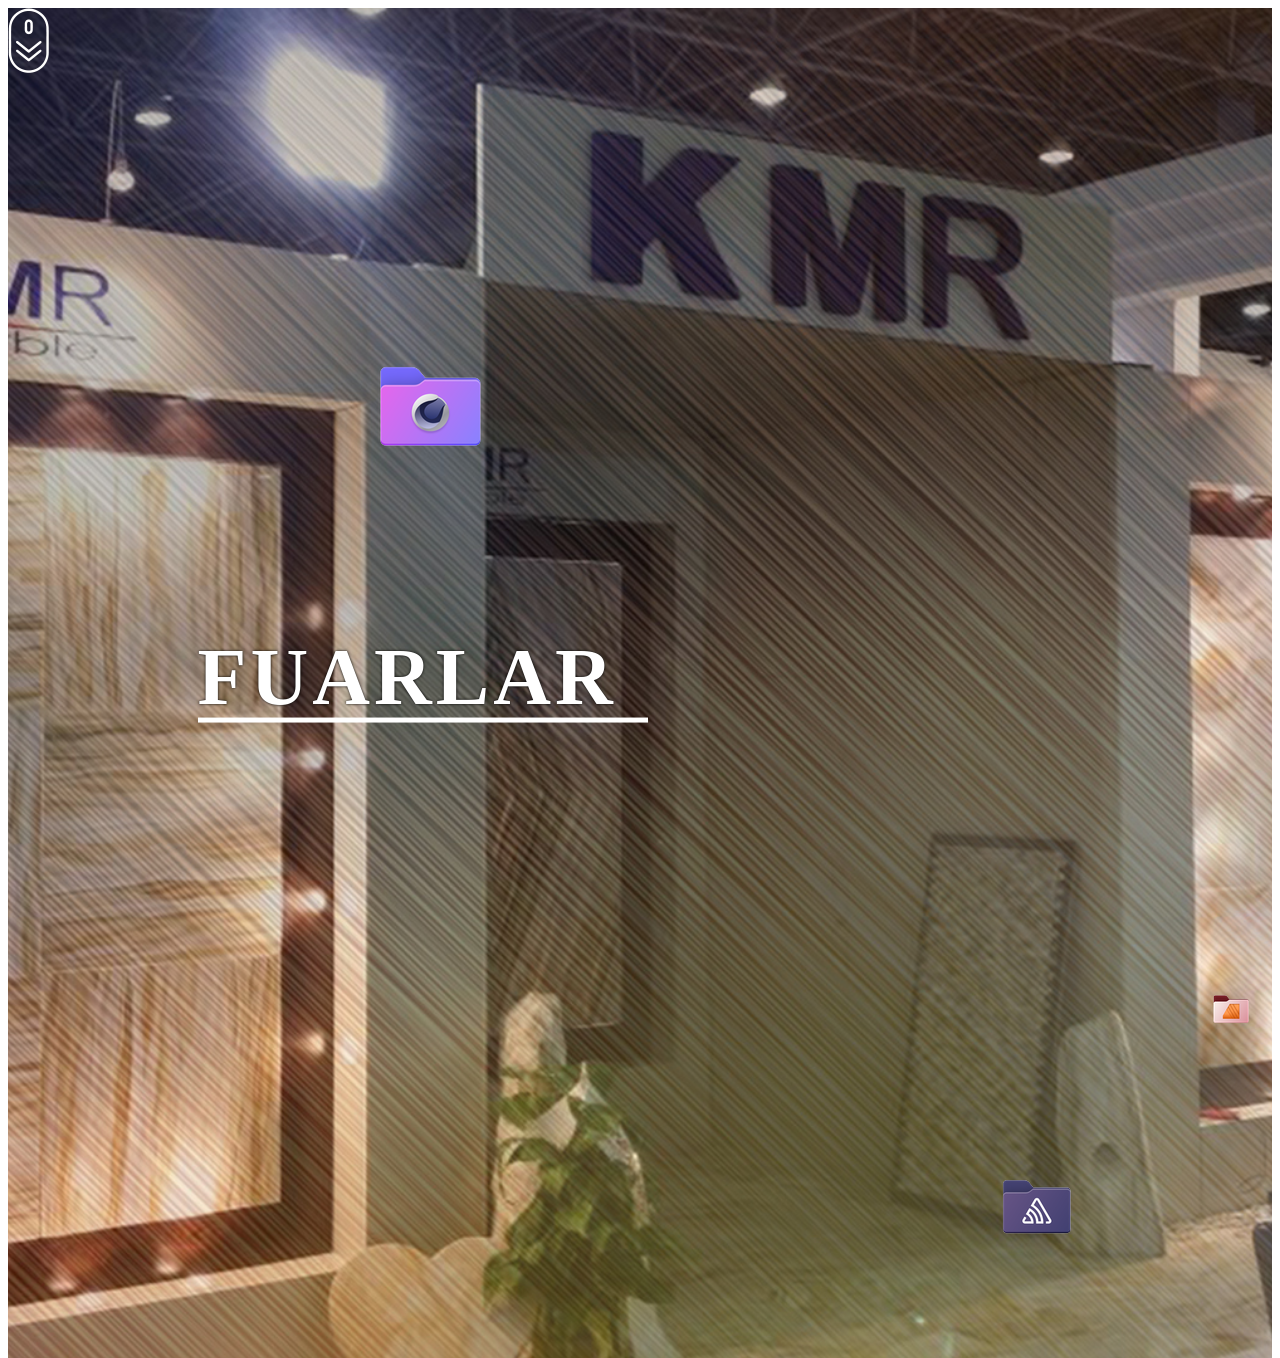 This screenshot has height=1358, width=1280. Describe the element at coordinates (1036, 1208) in the screenshot. I see `folder containing sentry error monitoring projects` at that location.